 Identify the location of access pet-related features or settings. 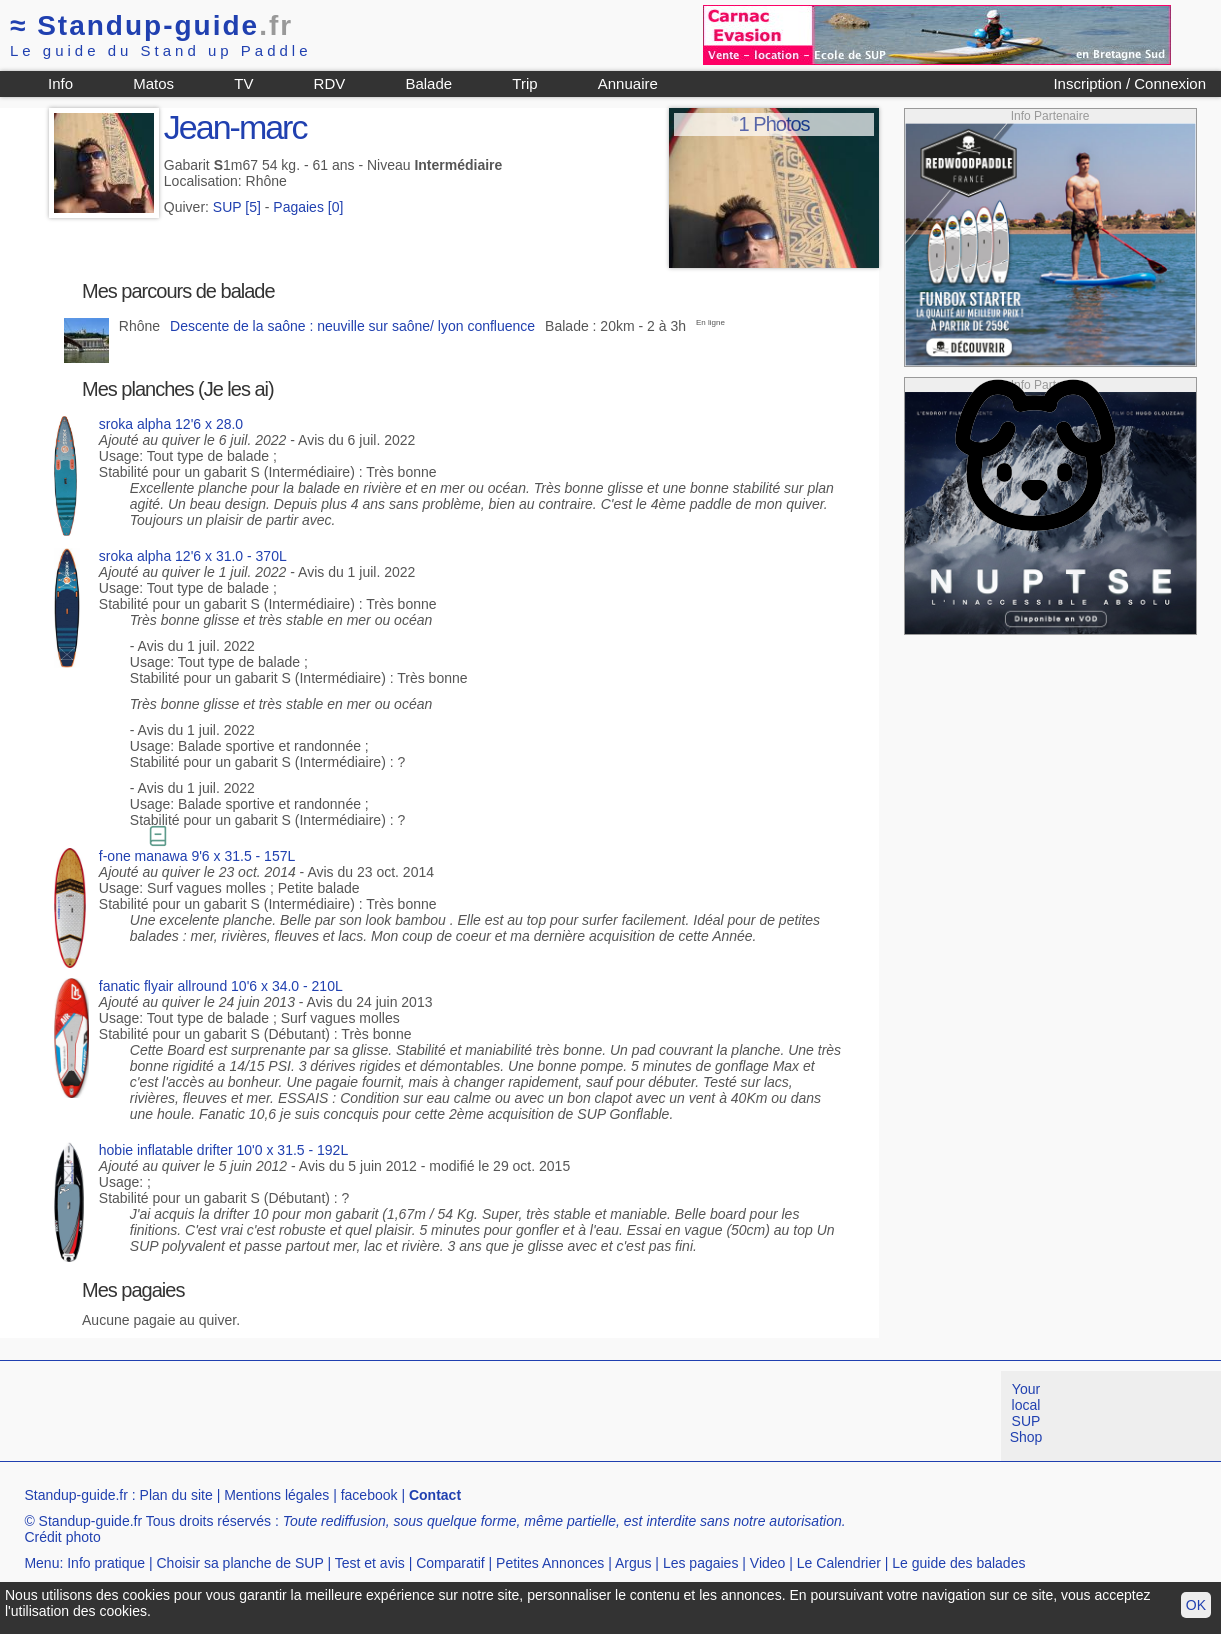
(1034, 455).